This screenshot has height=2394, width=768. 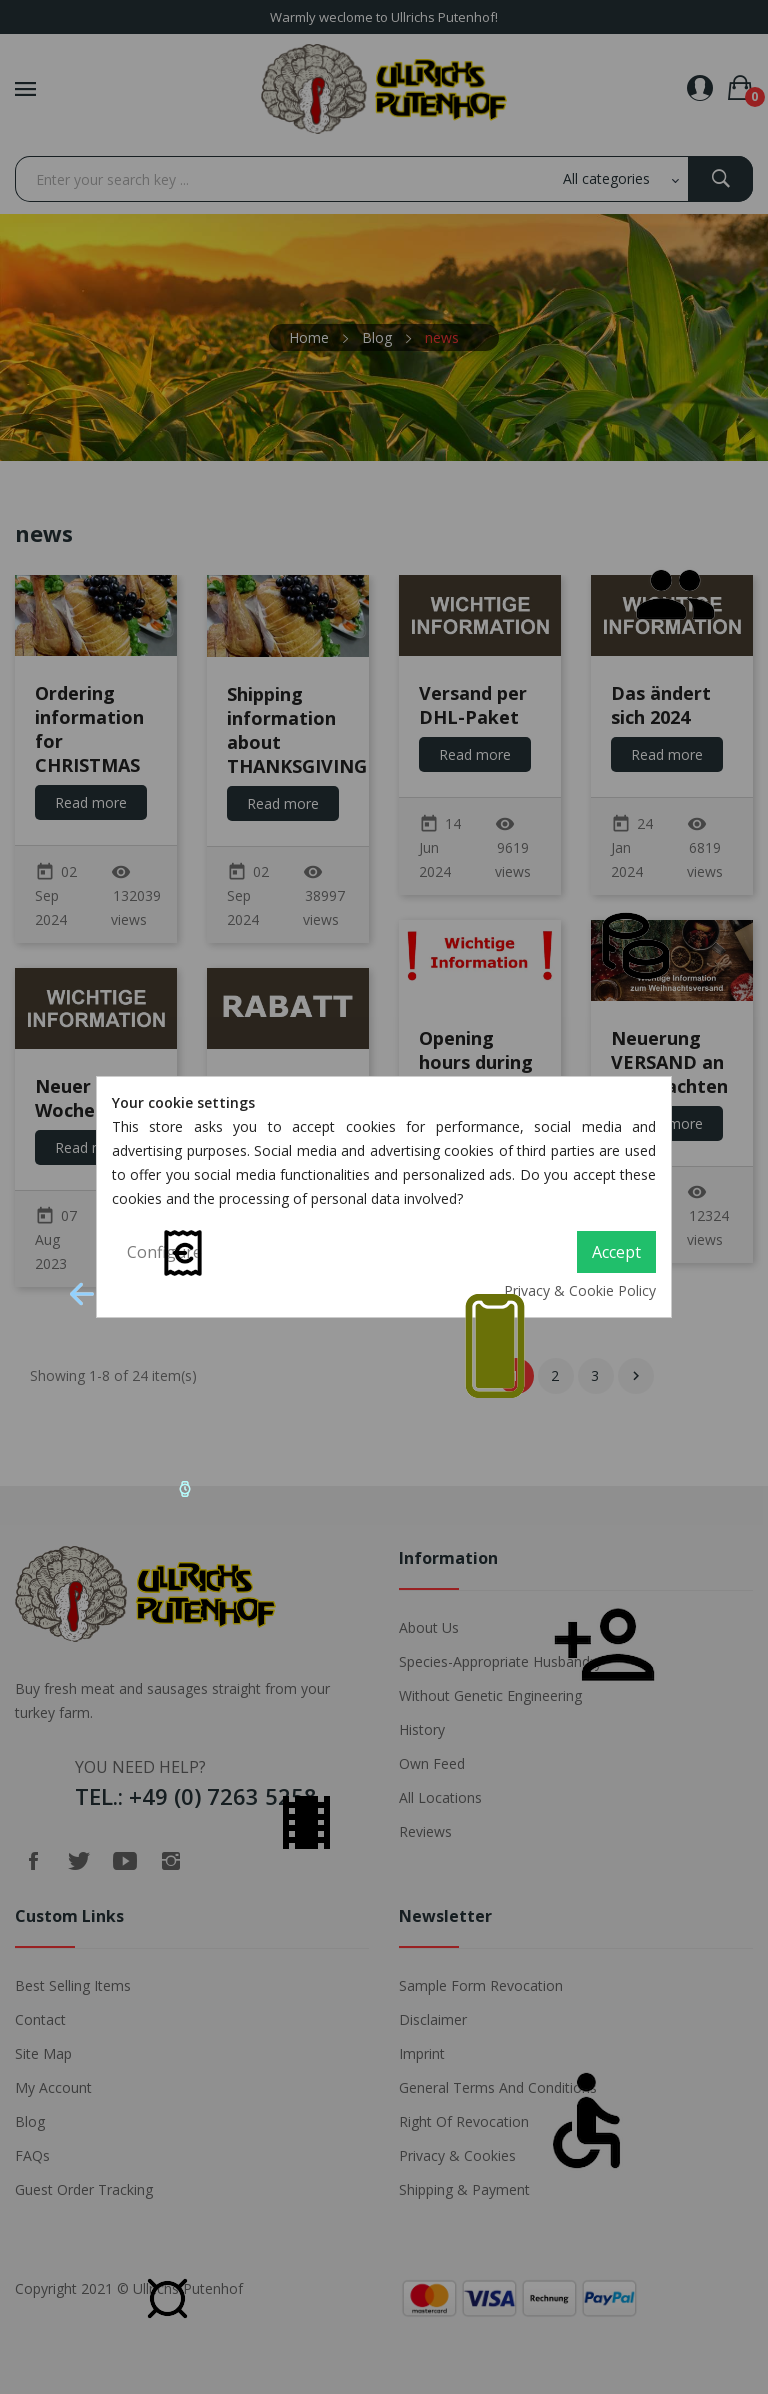 What do you see at coordinates (183, 1253) in the screenshot?
I see `view euro transaction receipt` at bounding box center [183, 1253].